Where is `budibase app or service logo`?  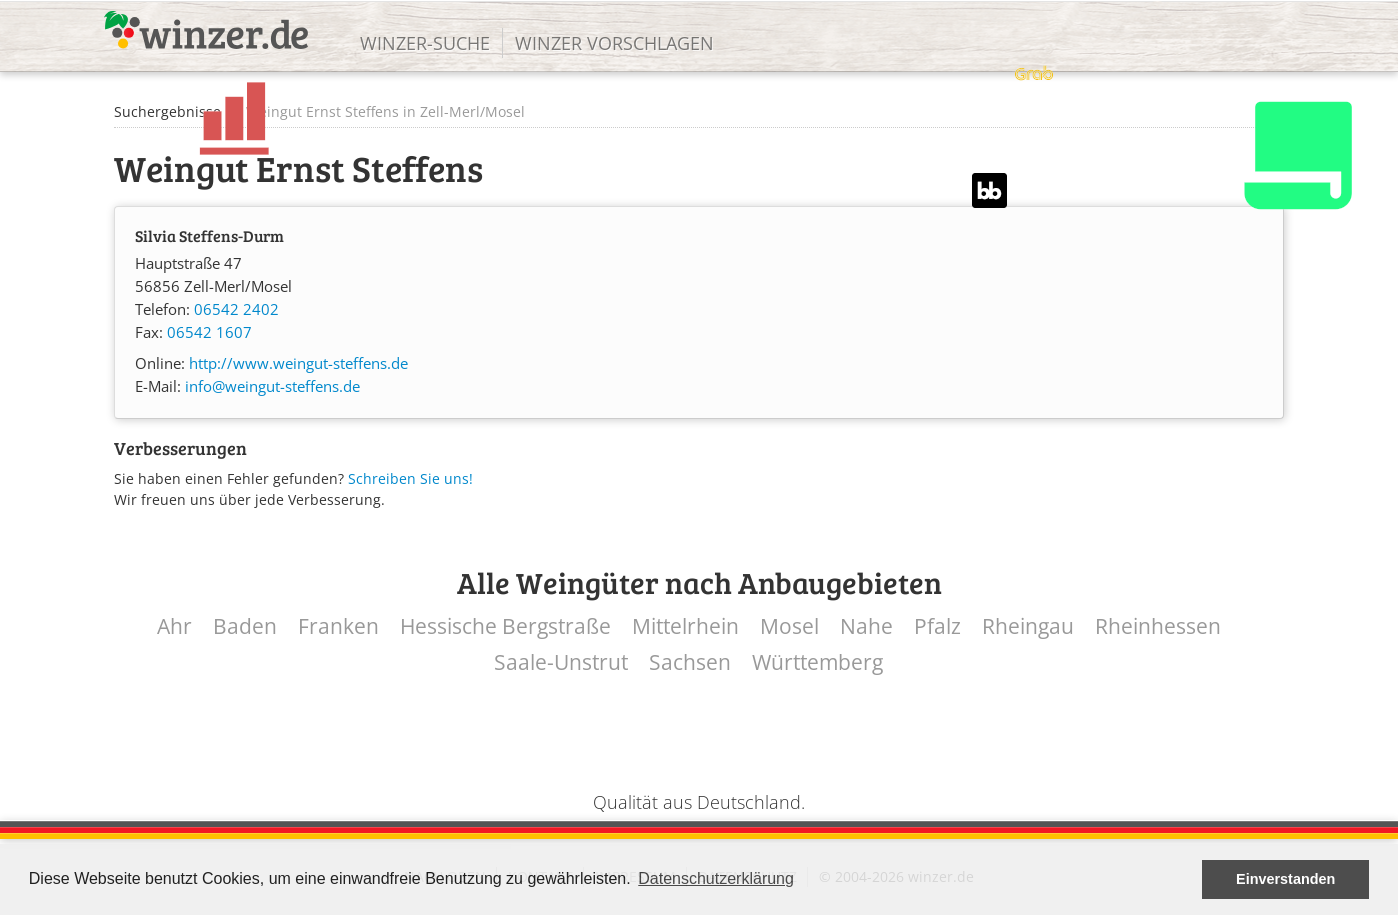
budibase app or service logo is located at coordinates (989, 190).